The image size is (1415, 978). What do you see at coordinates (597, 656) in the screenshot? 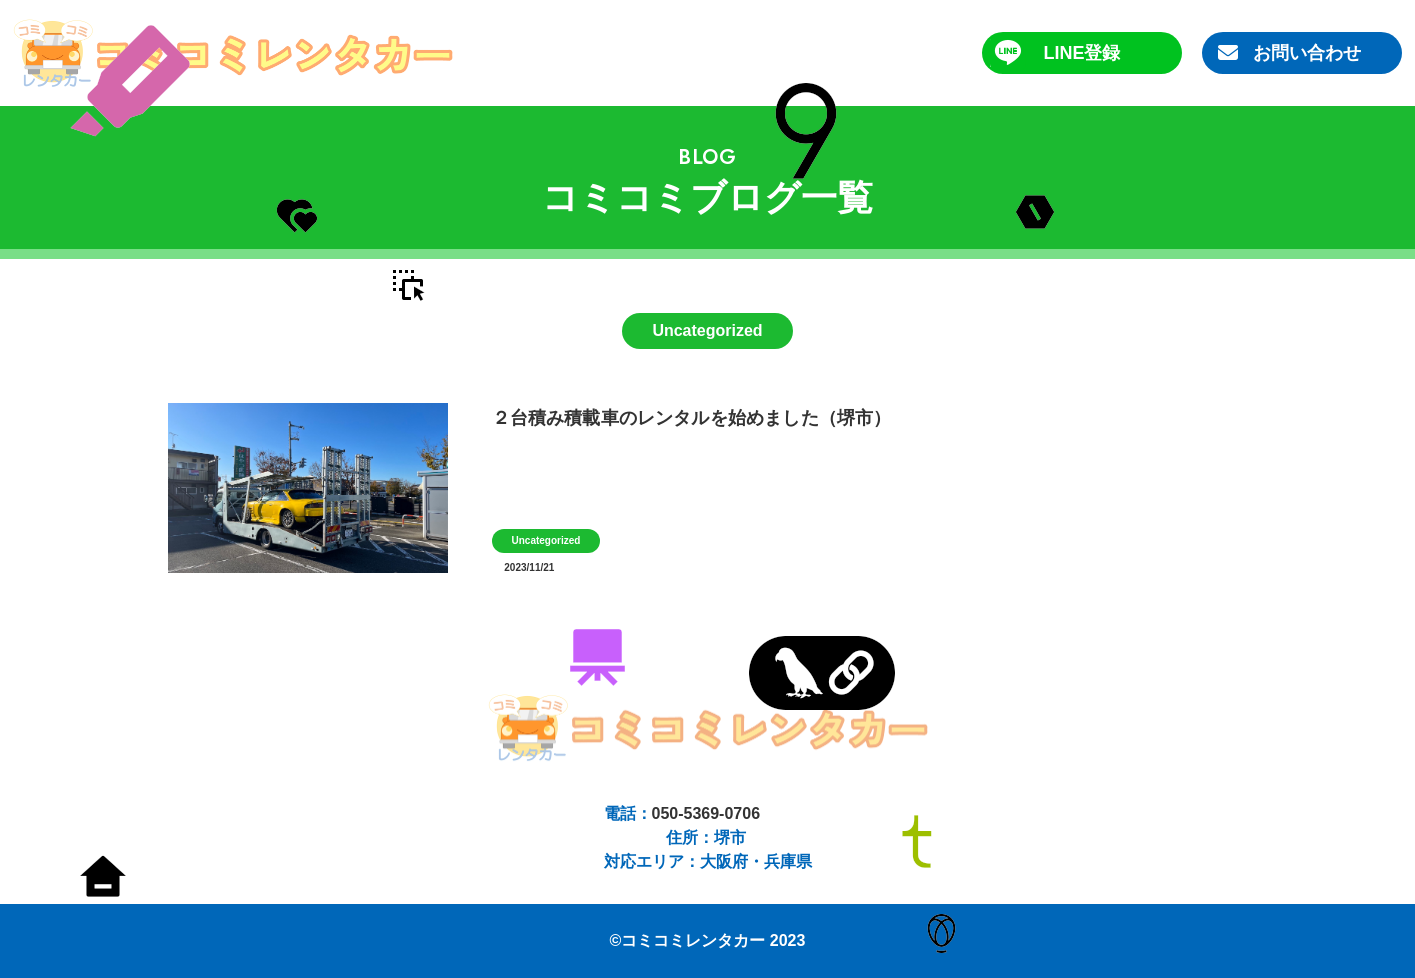
I see `open artboard or canvas workspace` at bounding box center [597, 656].